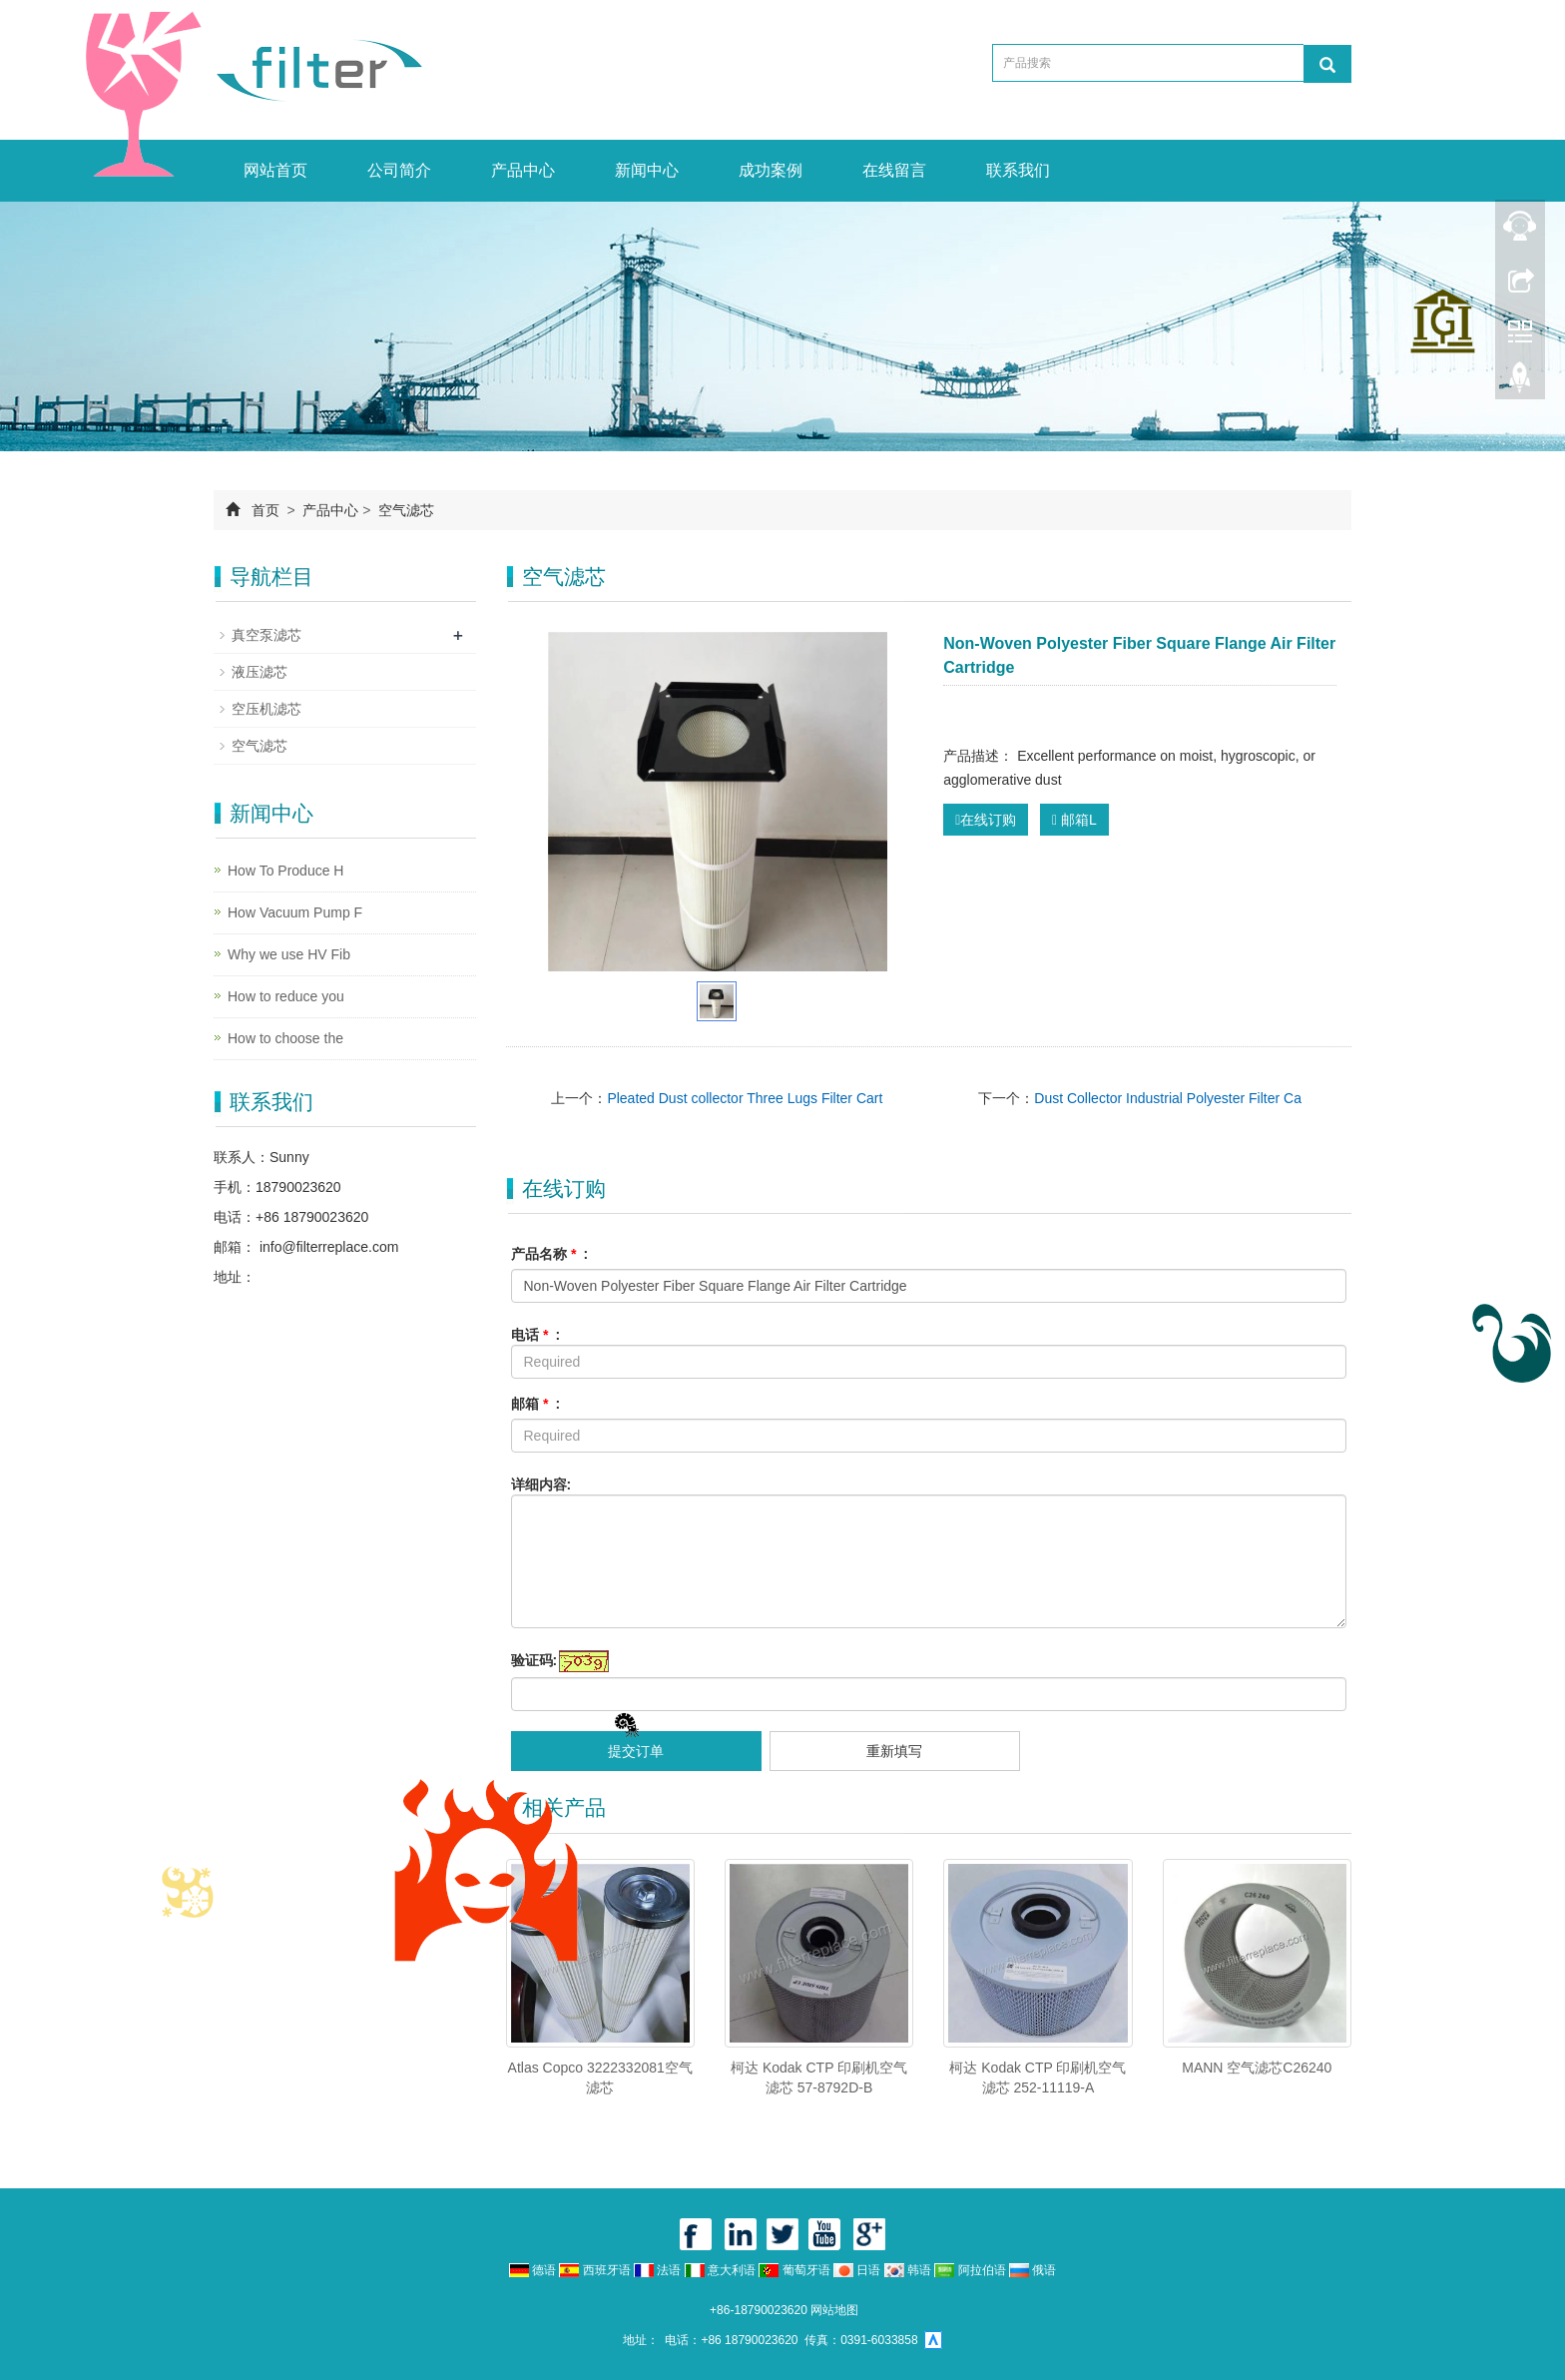 The image size is (1565, 2380). I want to click on cast a frostfire spell or ability, so click(187, 1892).